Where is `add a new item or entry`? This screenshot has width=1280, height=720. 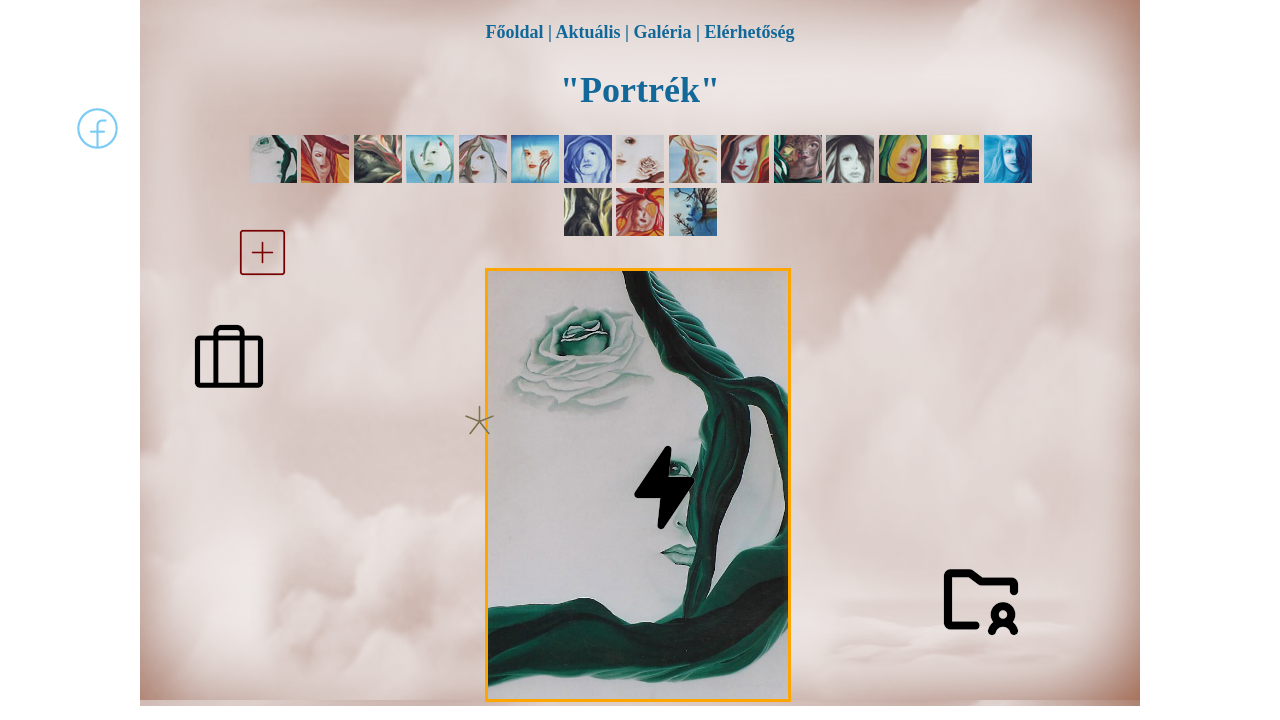 add a new item or entry is located at coordinates (262, 252).